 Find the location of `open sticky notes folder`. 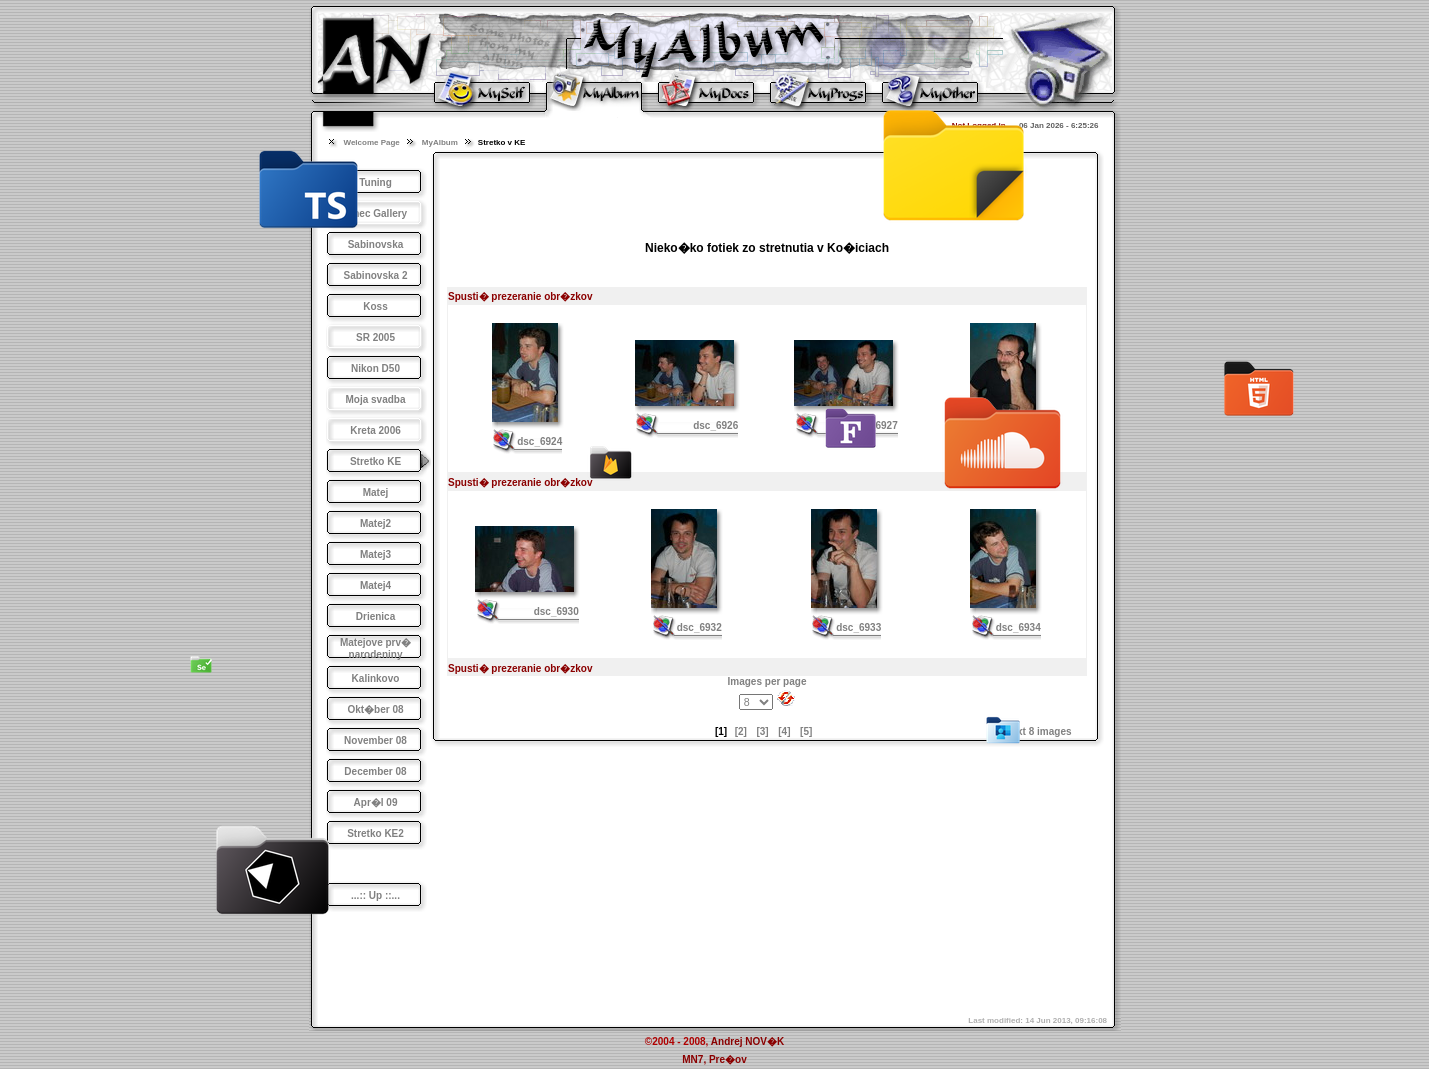

open sticky notes folder is located at coordinates (953, 169).